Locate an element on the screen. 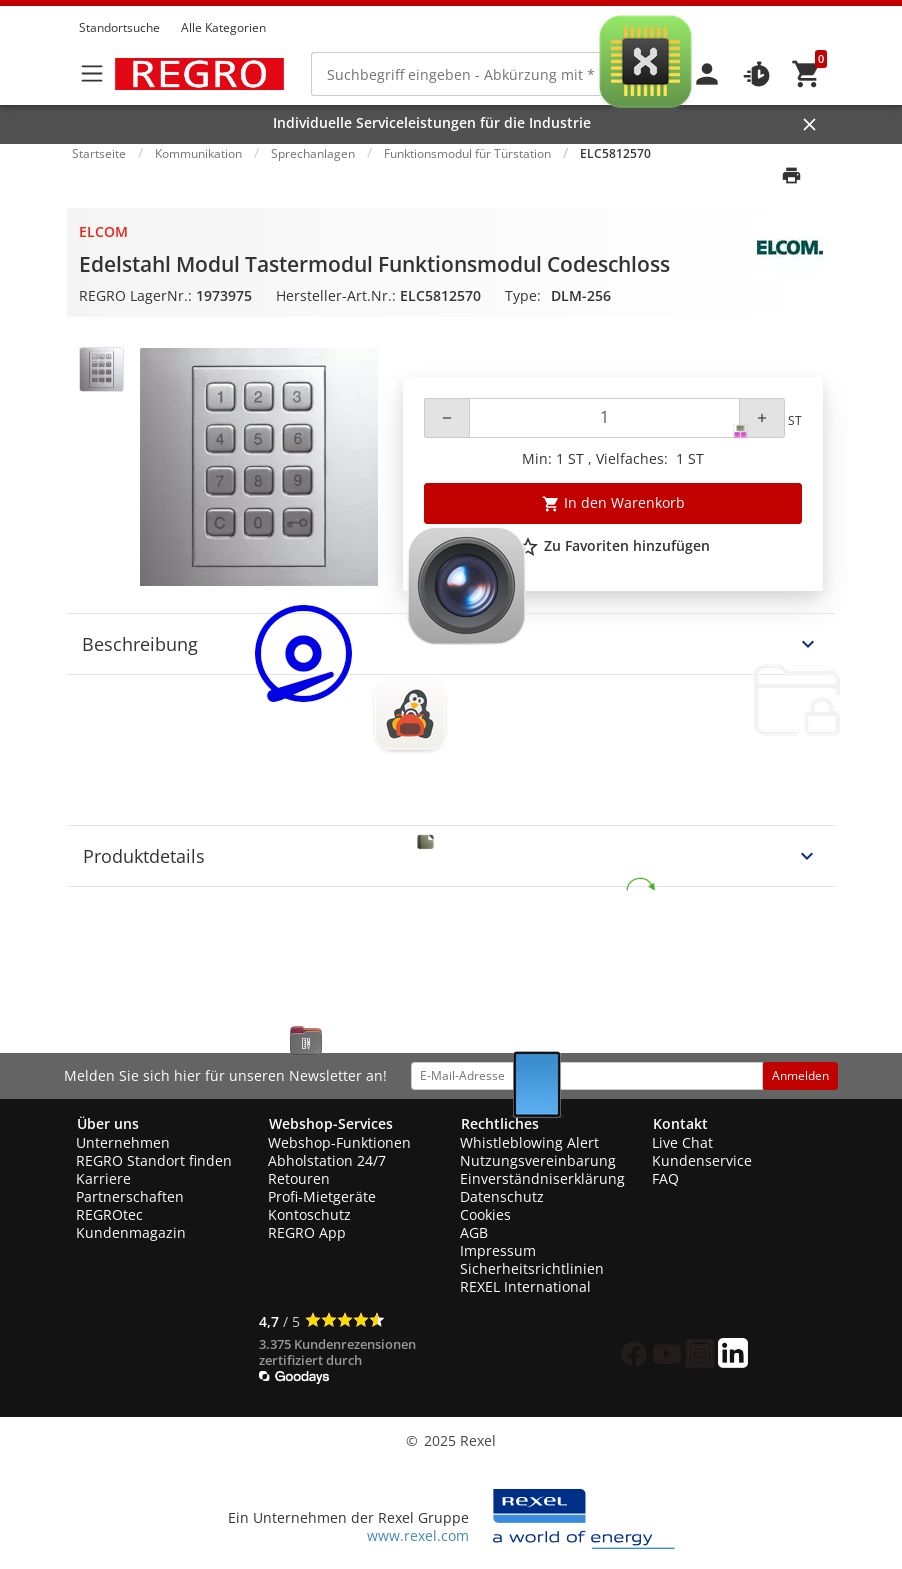  select all items in the current view is located at coordinates (740, 431).